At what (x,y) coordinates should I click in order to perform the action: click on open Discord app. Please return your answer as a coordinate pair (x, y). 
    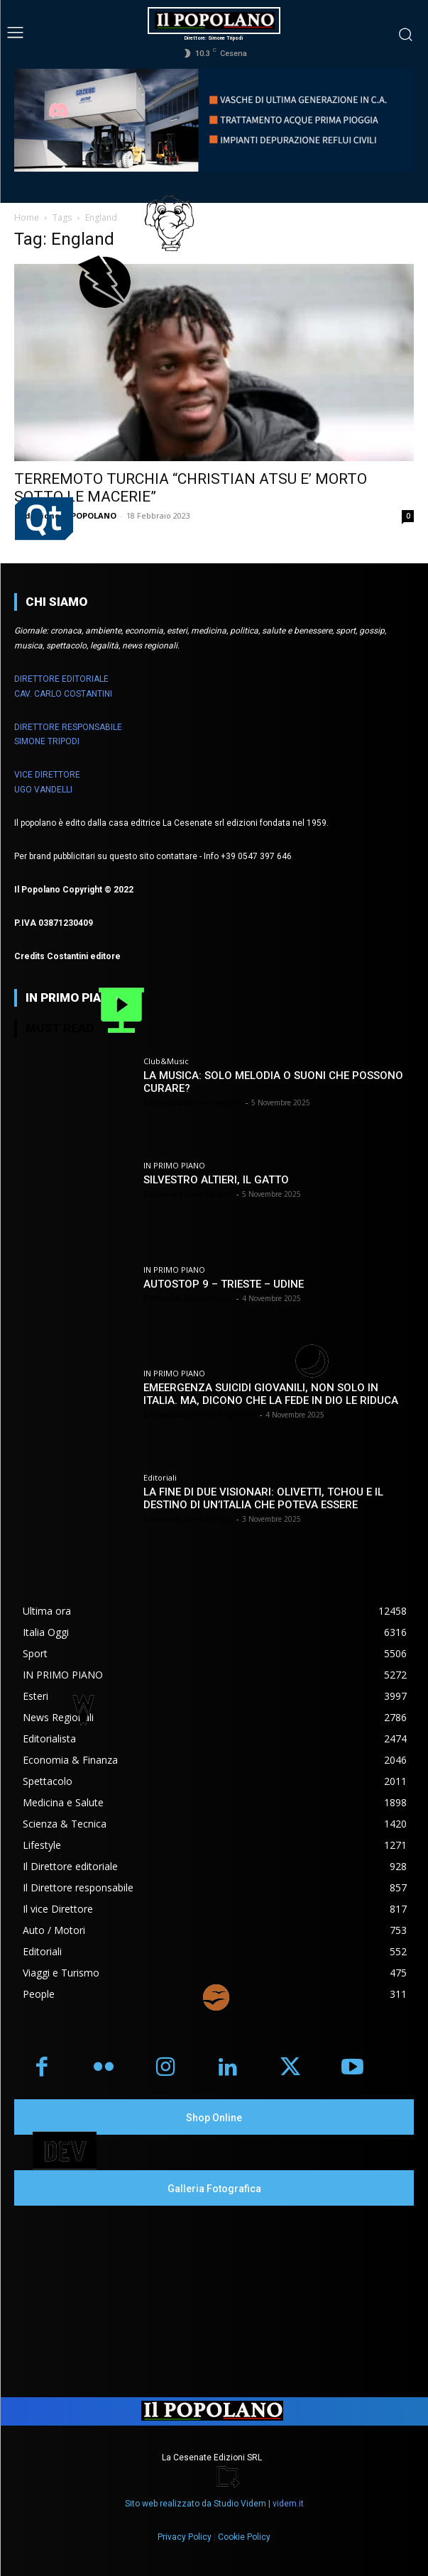
    Looking at the image, I should click on (58, 110).